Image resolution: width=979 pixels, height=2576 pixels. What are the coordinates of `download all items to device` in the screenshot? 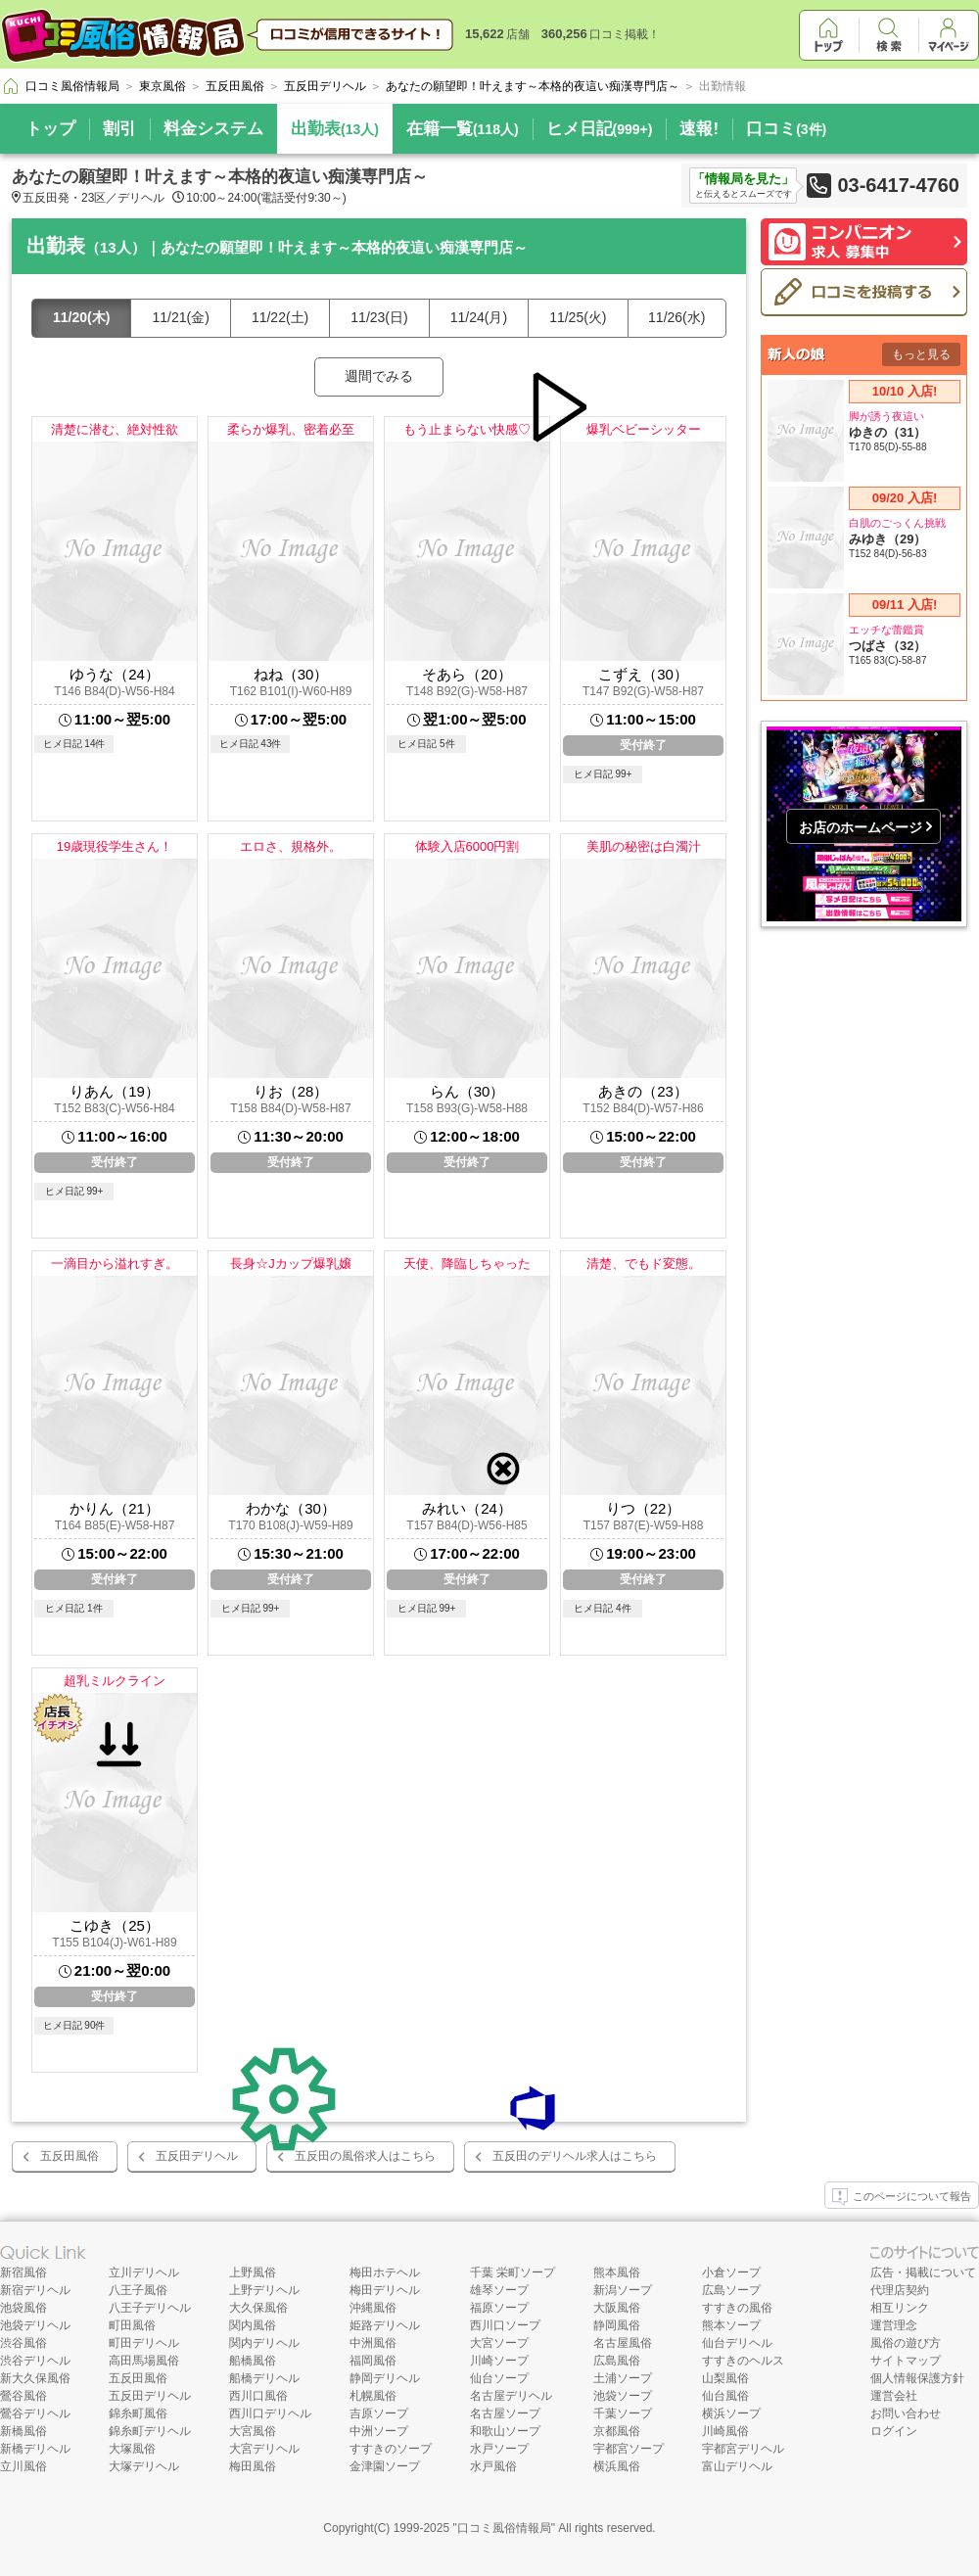 It's located at (118, 1744).